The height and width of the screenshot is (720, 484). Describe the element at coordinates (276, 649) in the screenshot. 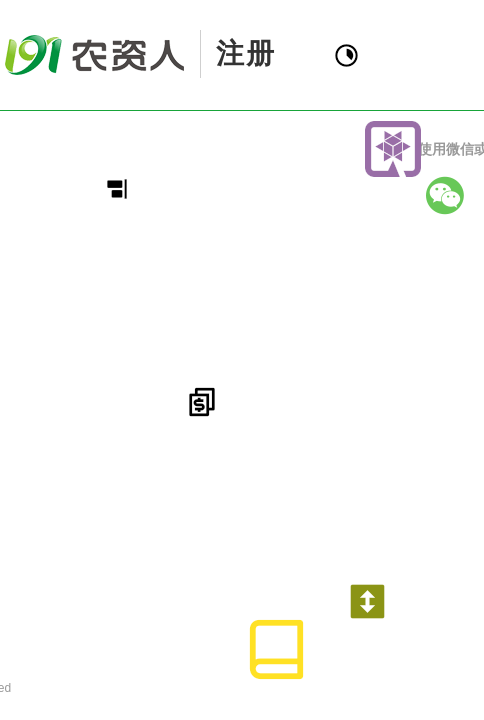

I see `open your library or reading list` at that location.